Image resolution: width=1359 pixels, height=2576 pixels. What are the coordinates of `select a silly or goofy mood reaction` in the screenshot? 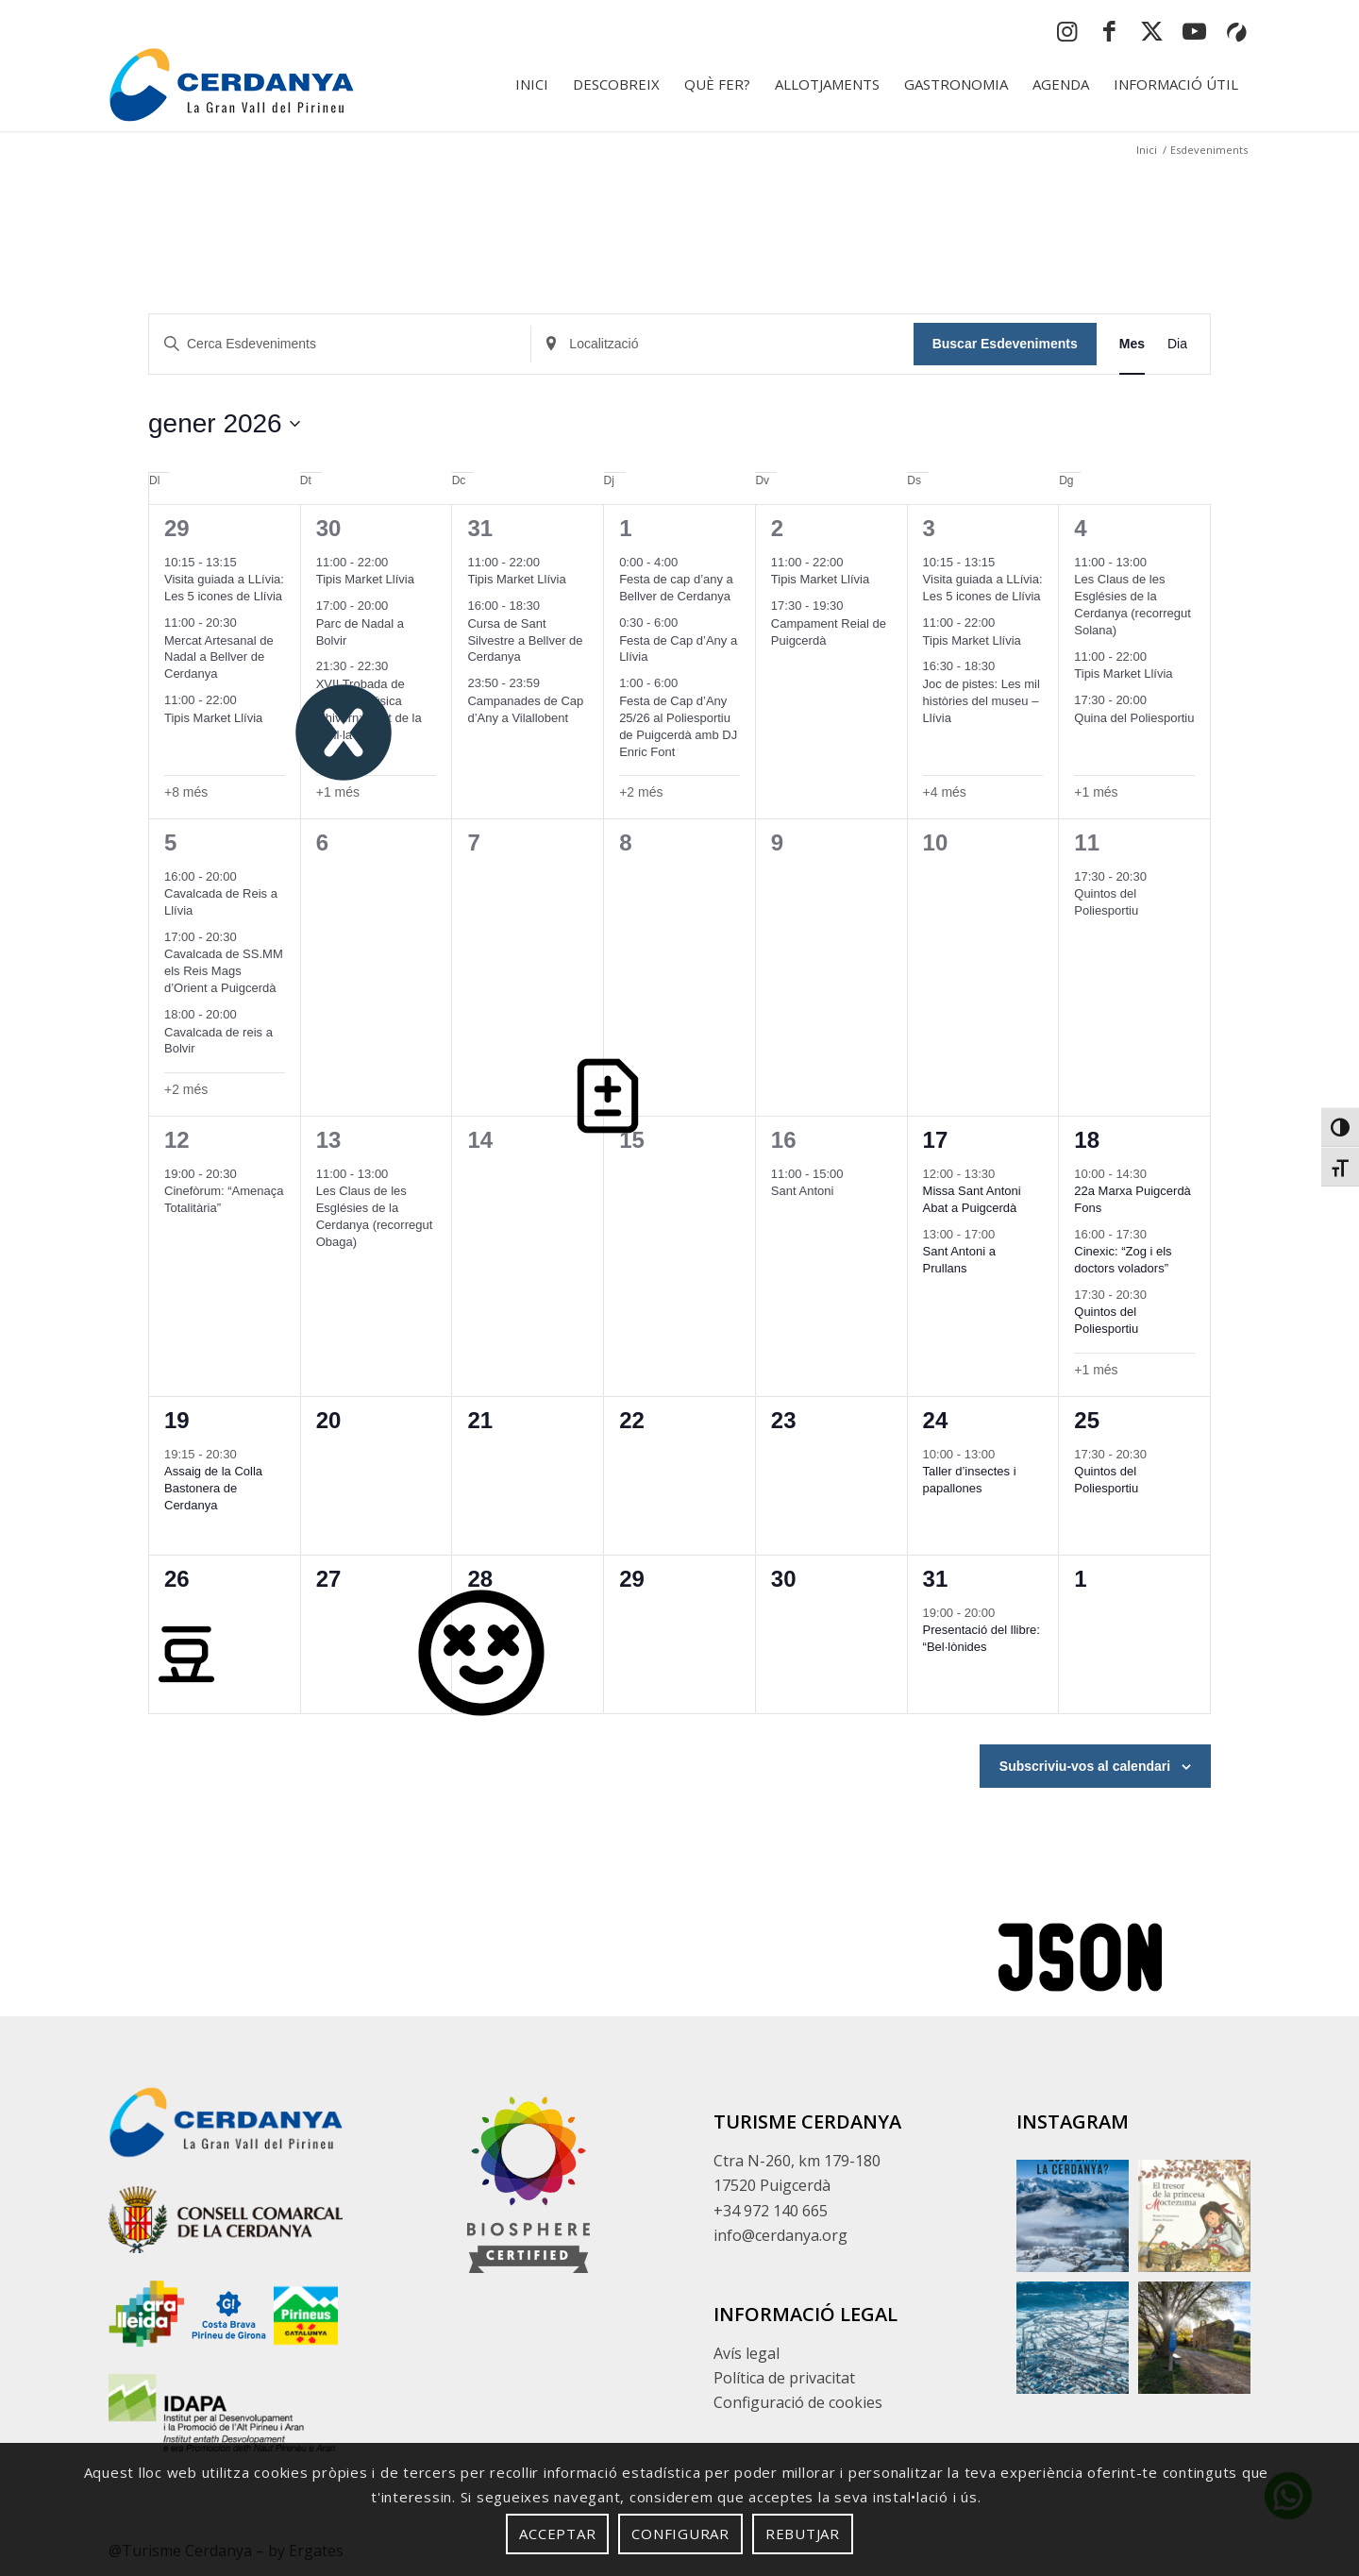 It's located at (481, 1653).